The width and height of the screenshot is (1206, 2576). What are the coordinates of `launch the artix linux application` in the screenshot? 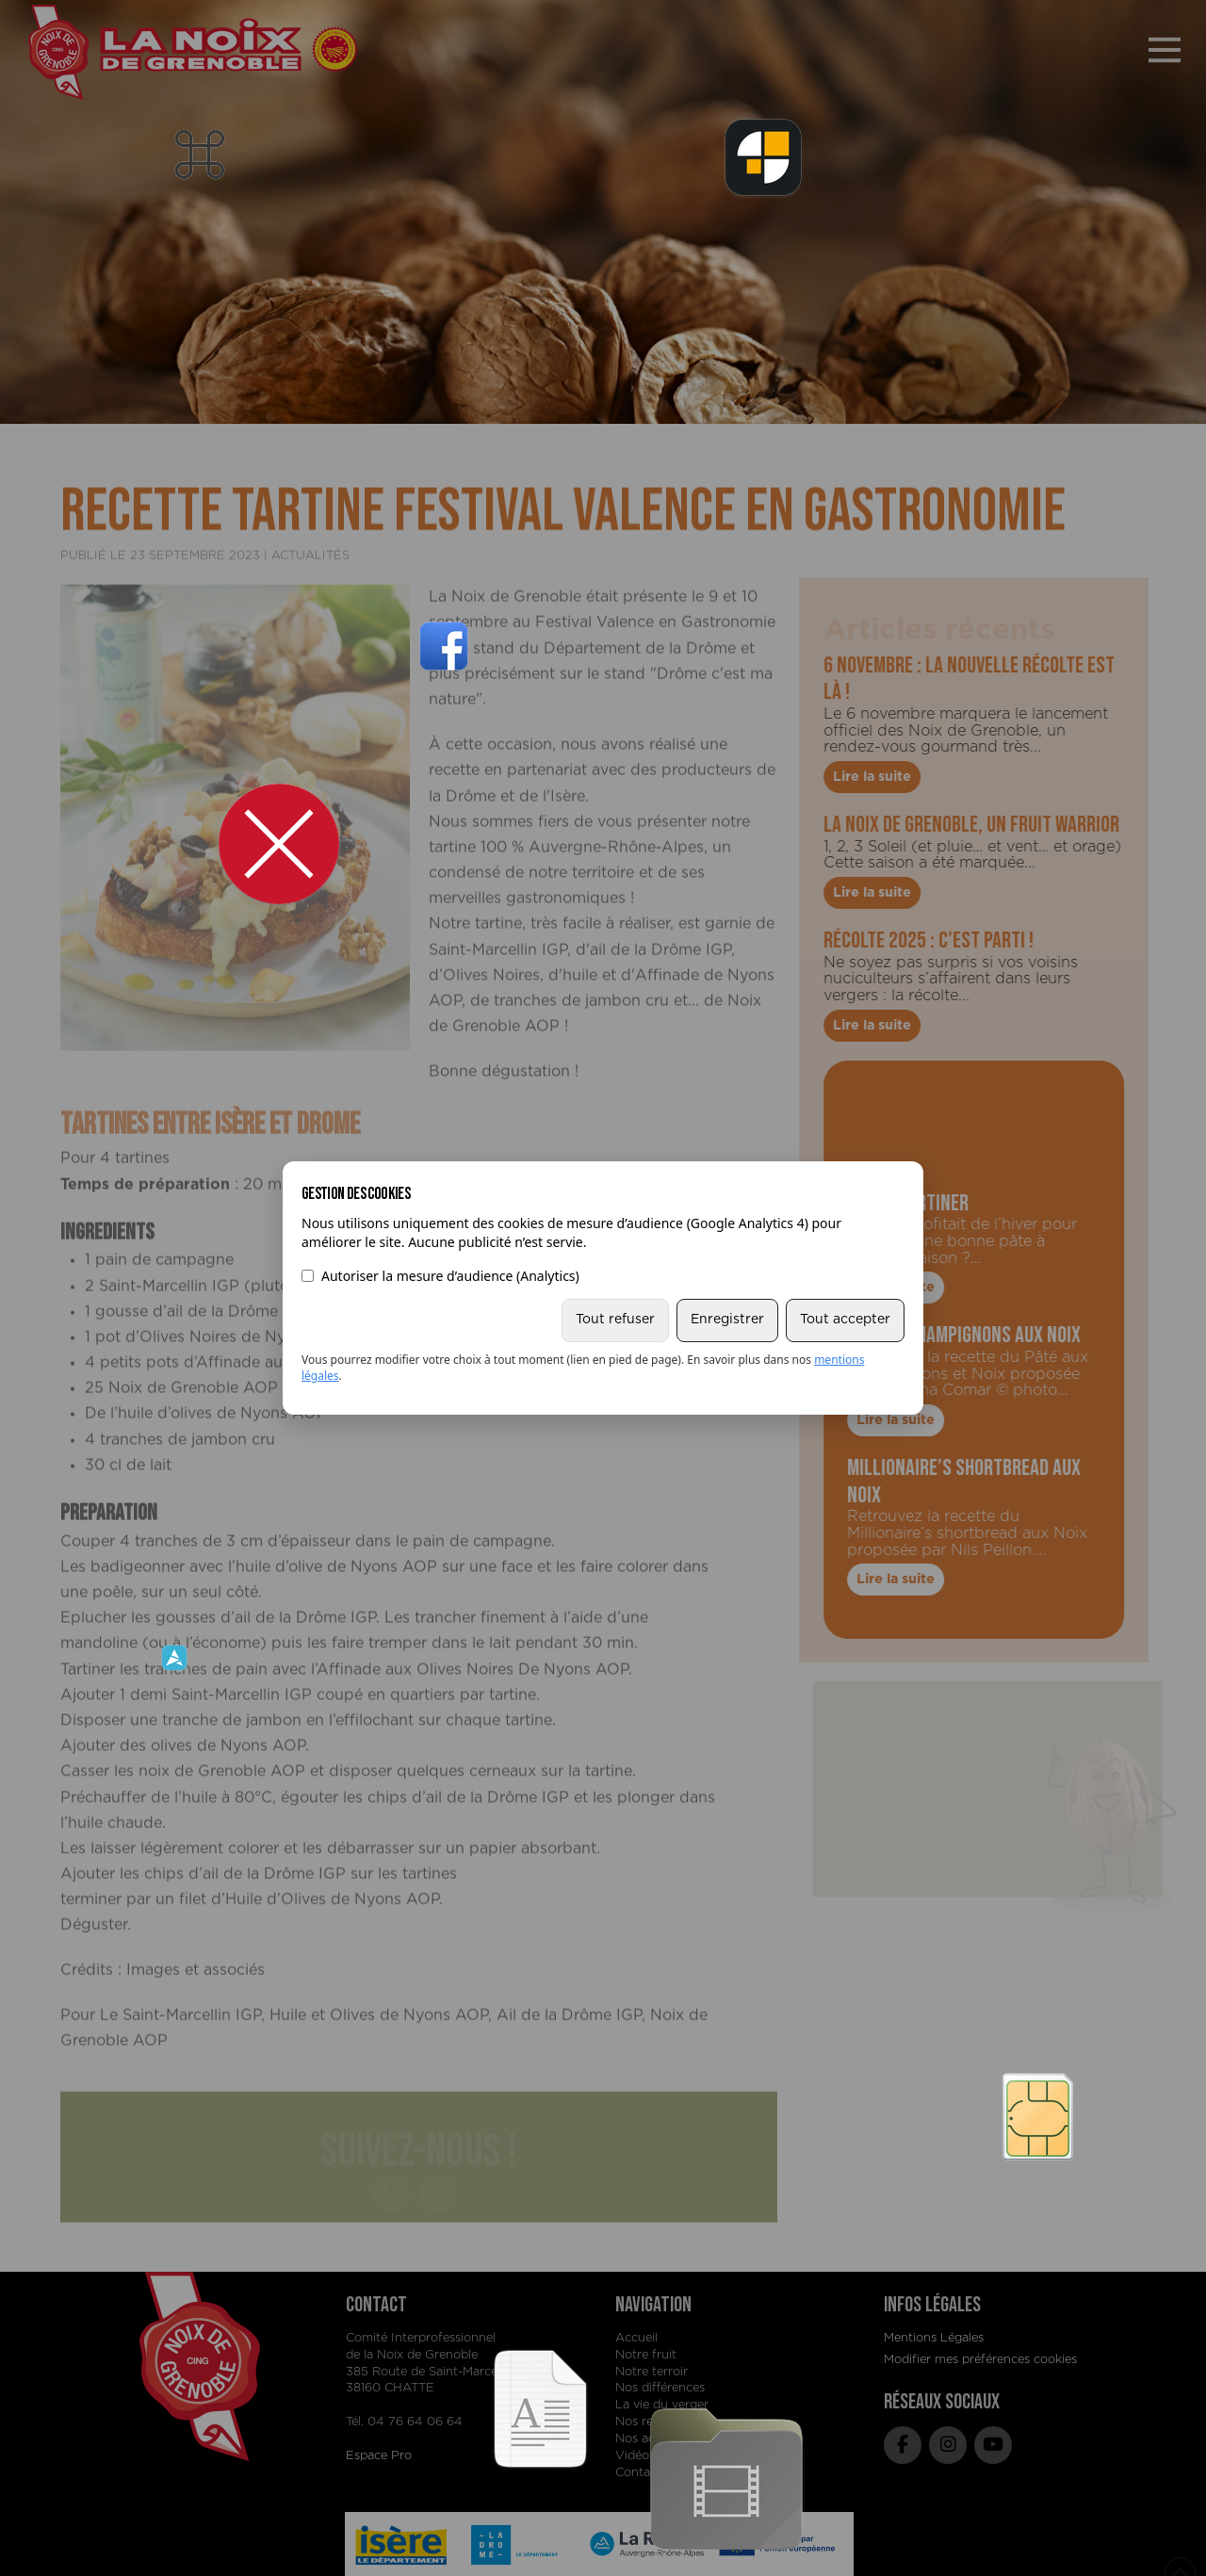 It's located at (174, 1658).